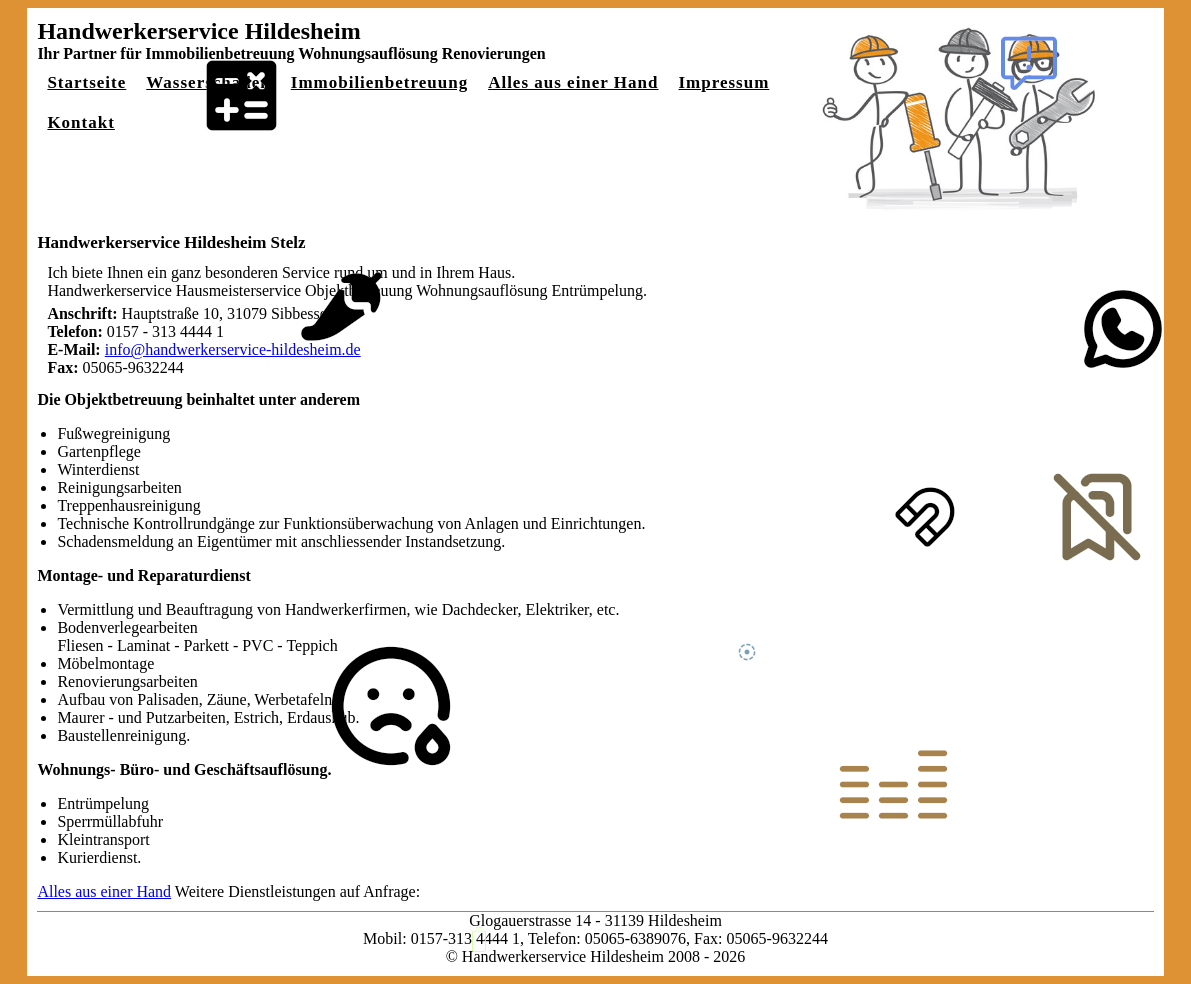  I want to click on adjust audio equalizer settings, so click(893, 784).